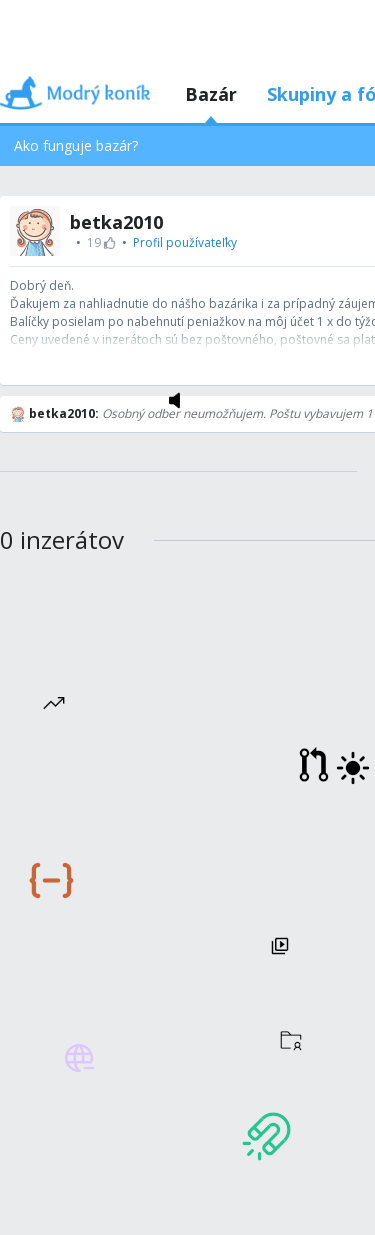 Image resolution: width=375 pixels, height=1235 pixels. Describe the element at coordinates (353, 768) in the screenshot. I see `switch to light mode` at that location.